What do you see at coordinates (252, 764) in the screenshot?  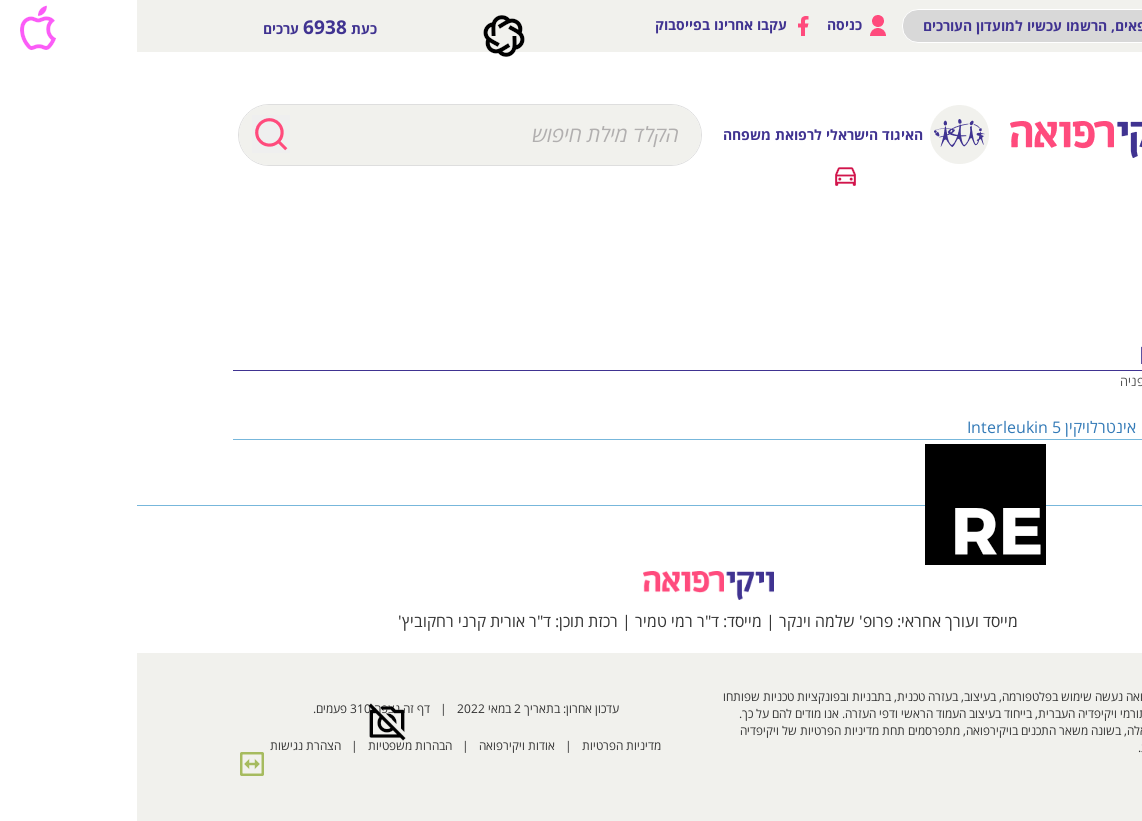 I see `flip image horizontally` at bounding box center [252, 764].